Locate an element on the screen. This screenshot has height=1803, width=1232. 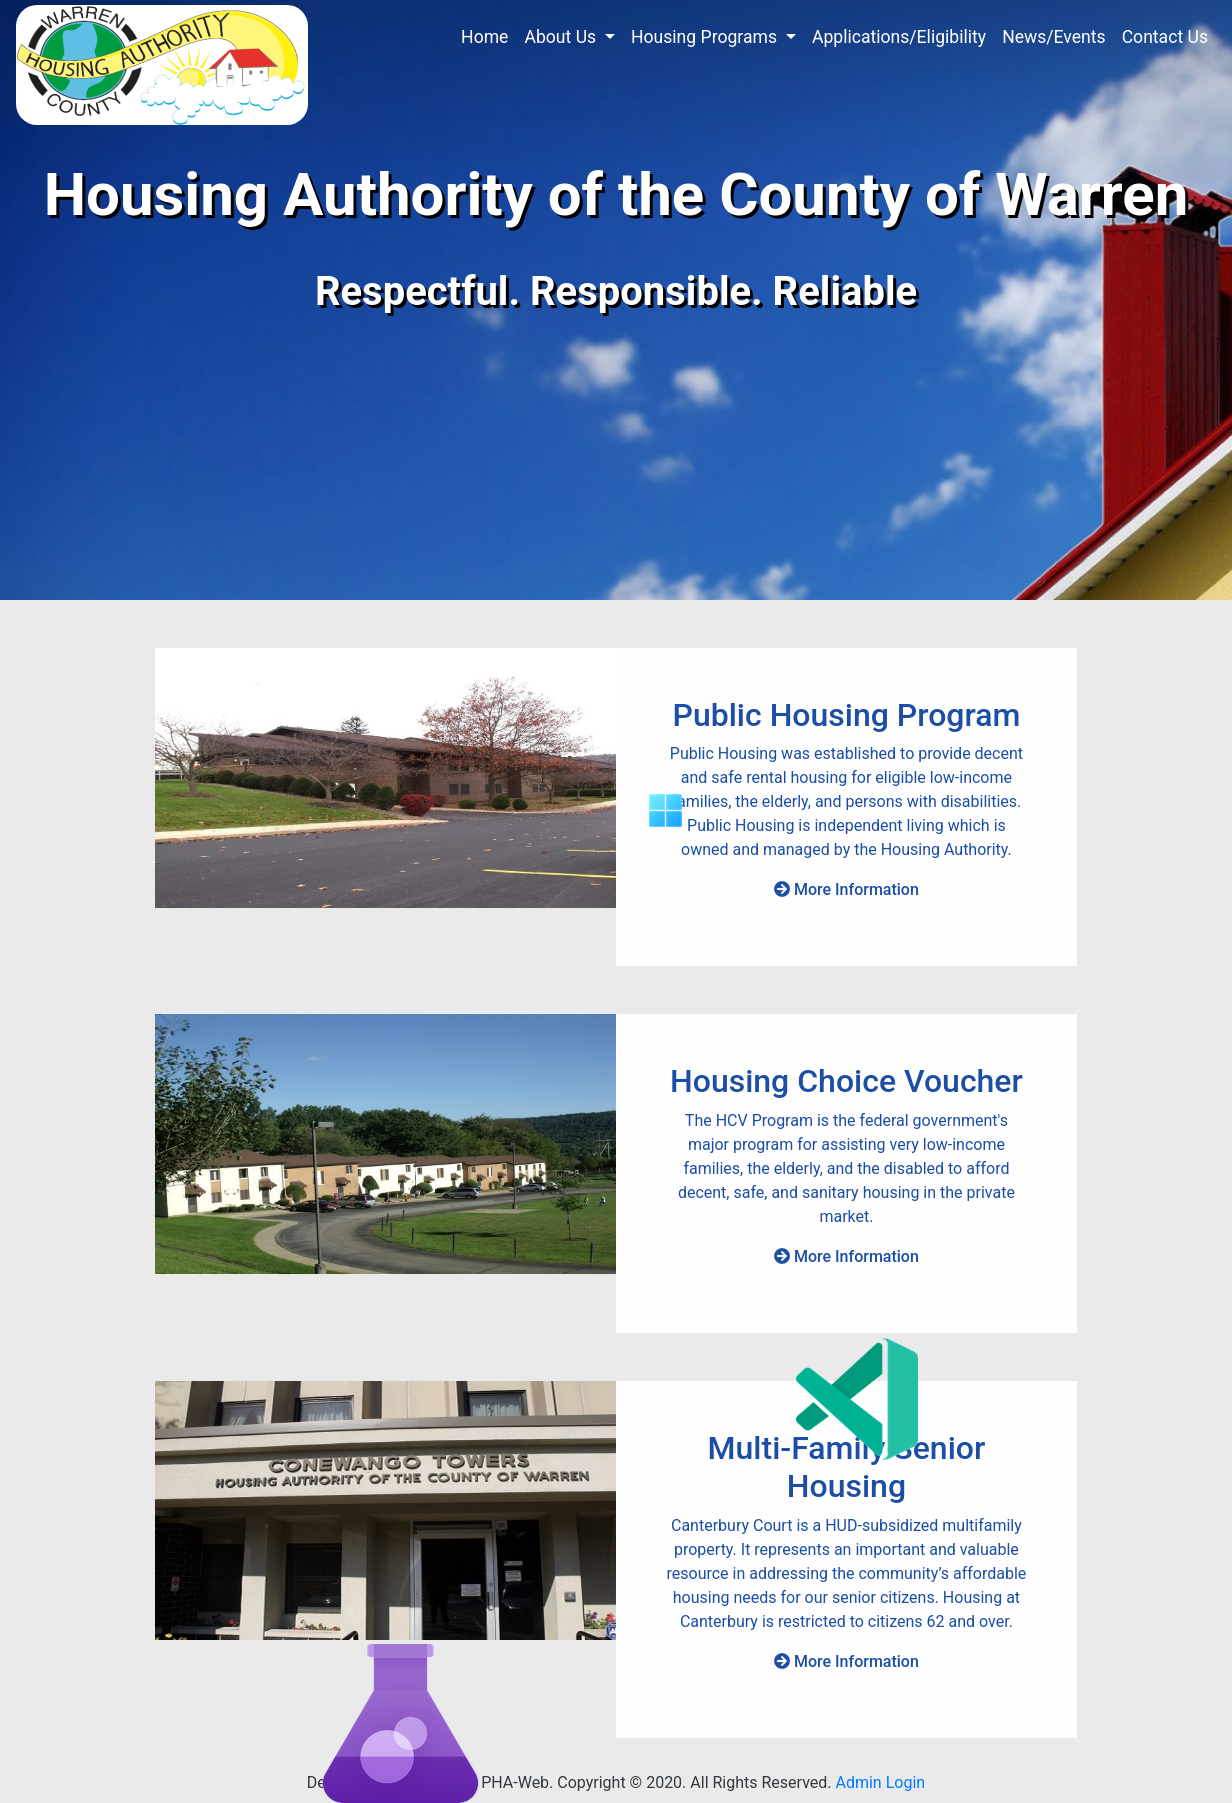
open visual studio code editor is located at coordinates (857, 1399).